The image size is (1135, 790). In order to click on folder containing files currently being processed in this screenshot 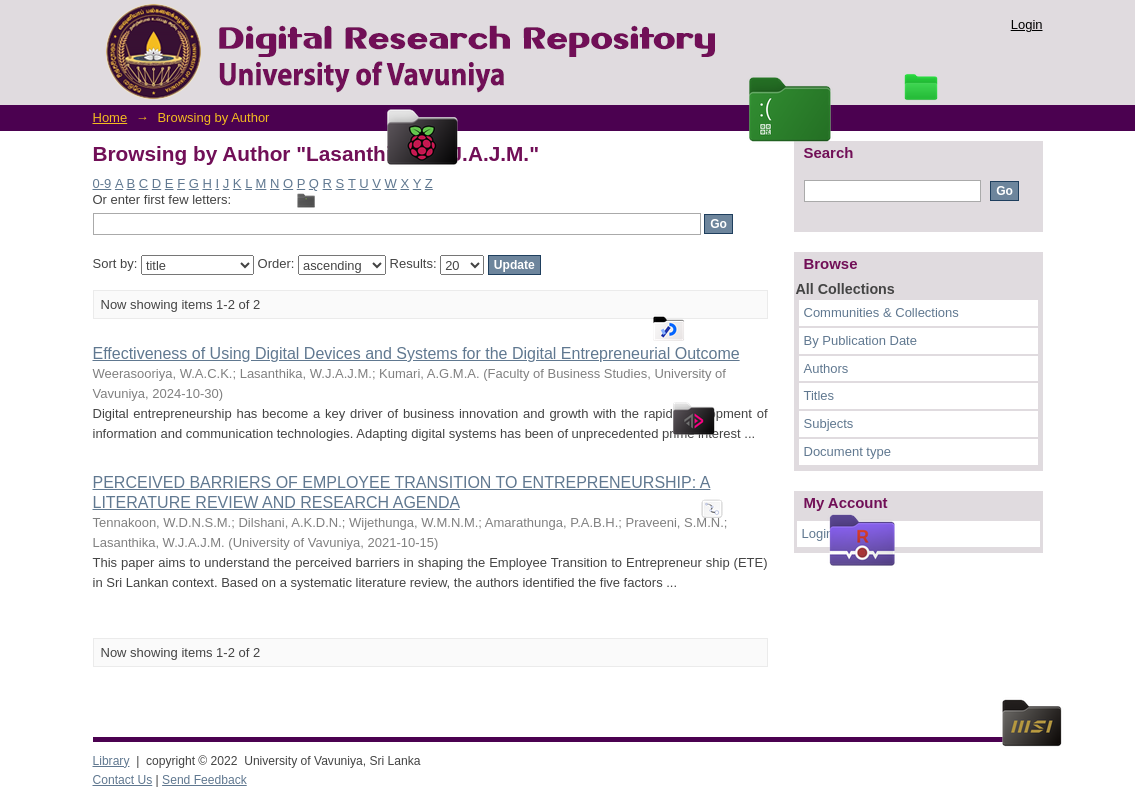, I will do `click(668, 329)`.